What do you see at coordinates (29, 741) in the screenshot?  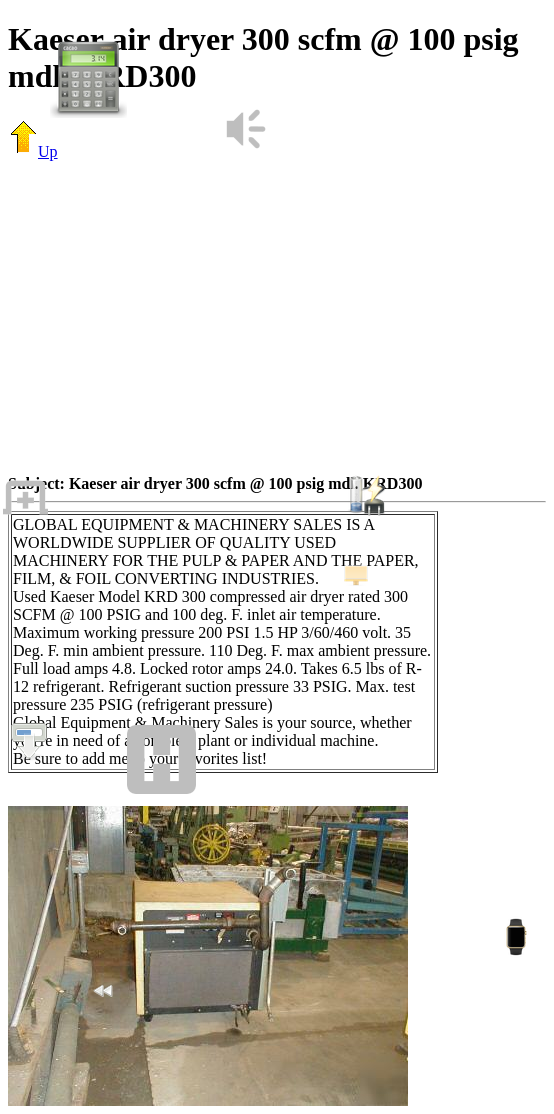 I see `access your downloads folder` at bounding box center [29, 741].